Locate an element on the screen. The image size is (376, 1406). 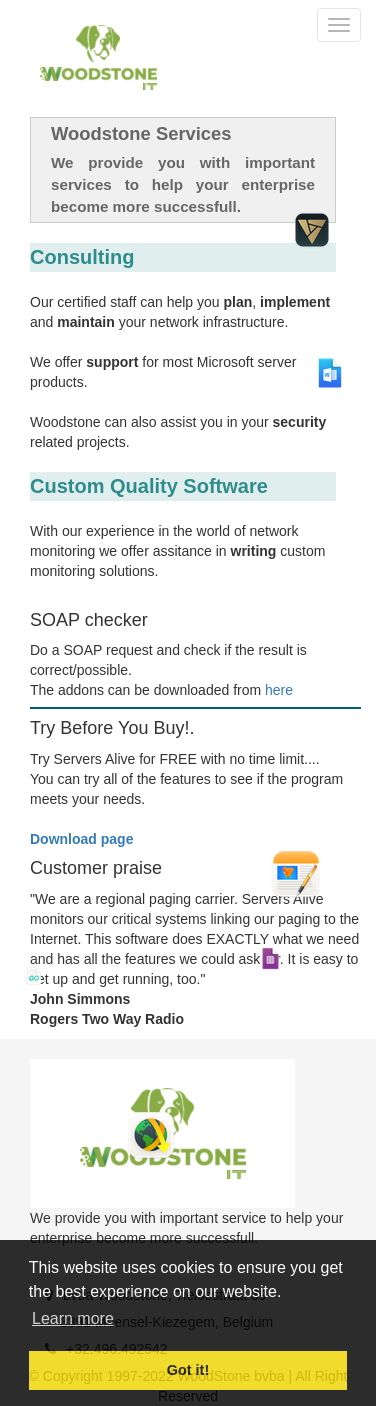
a Go programming language source file is located at coordinates (34, 976).